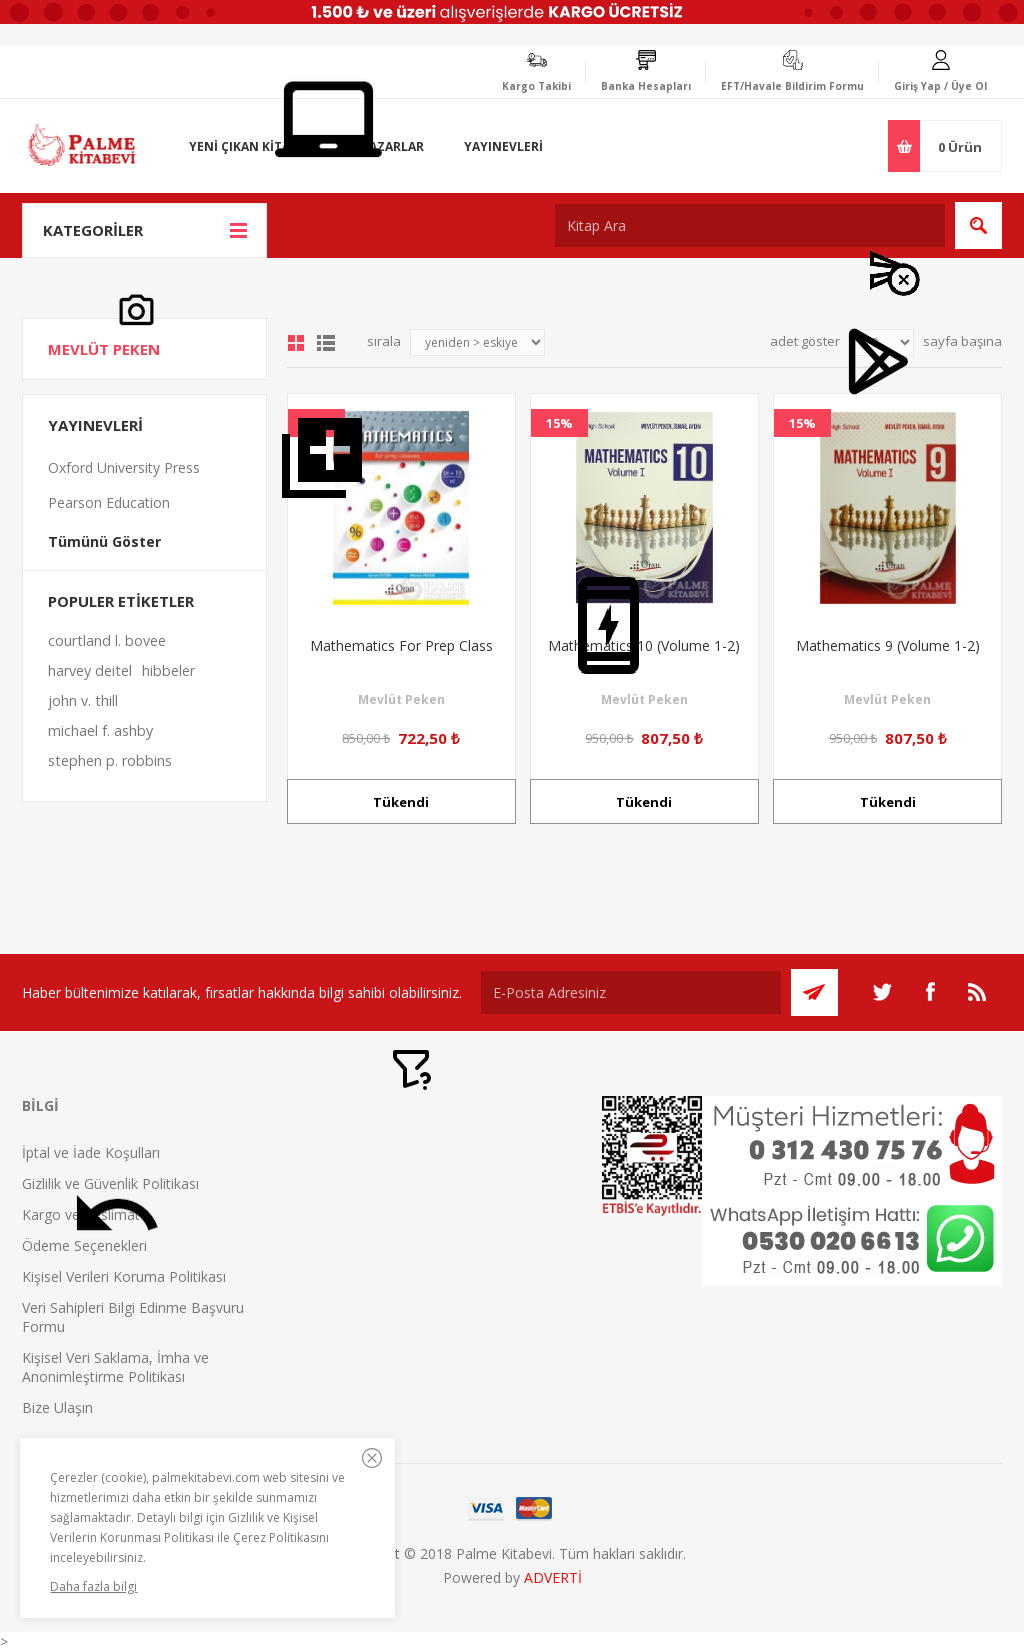 This screenshot has width=1024, height=1651. What do you see at coordinates (878, 361) in the screenshot?
I see `open google play store` at bounding box center [878, 361].